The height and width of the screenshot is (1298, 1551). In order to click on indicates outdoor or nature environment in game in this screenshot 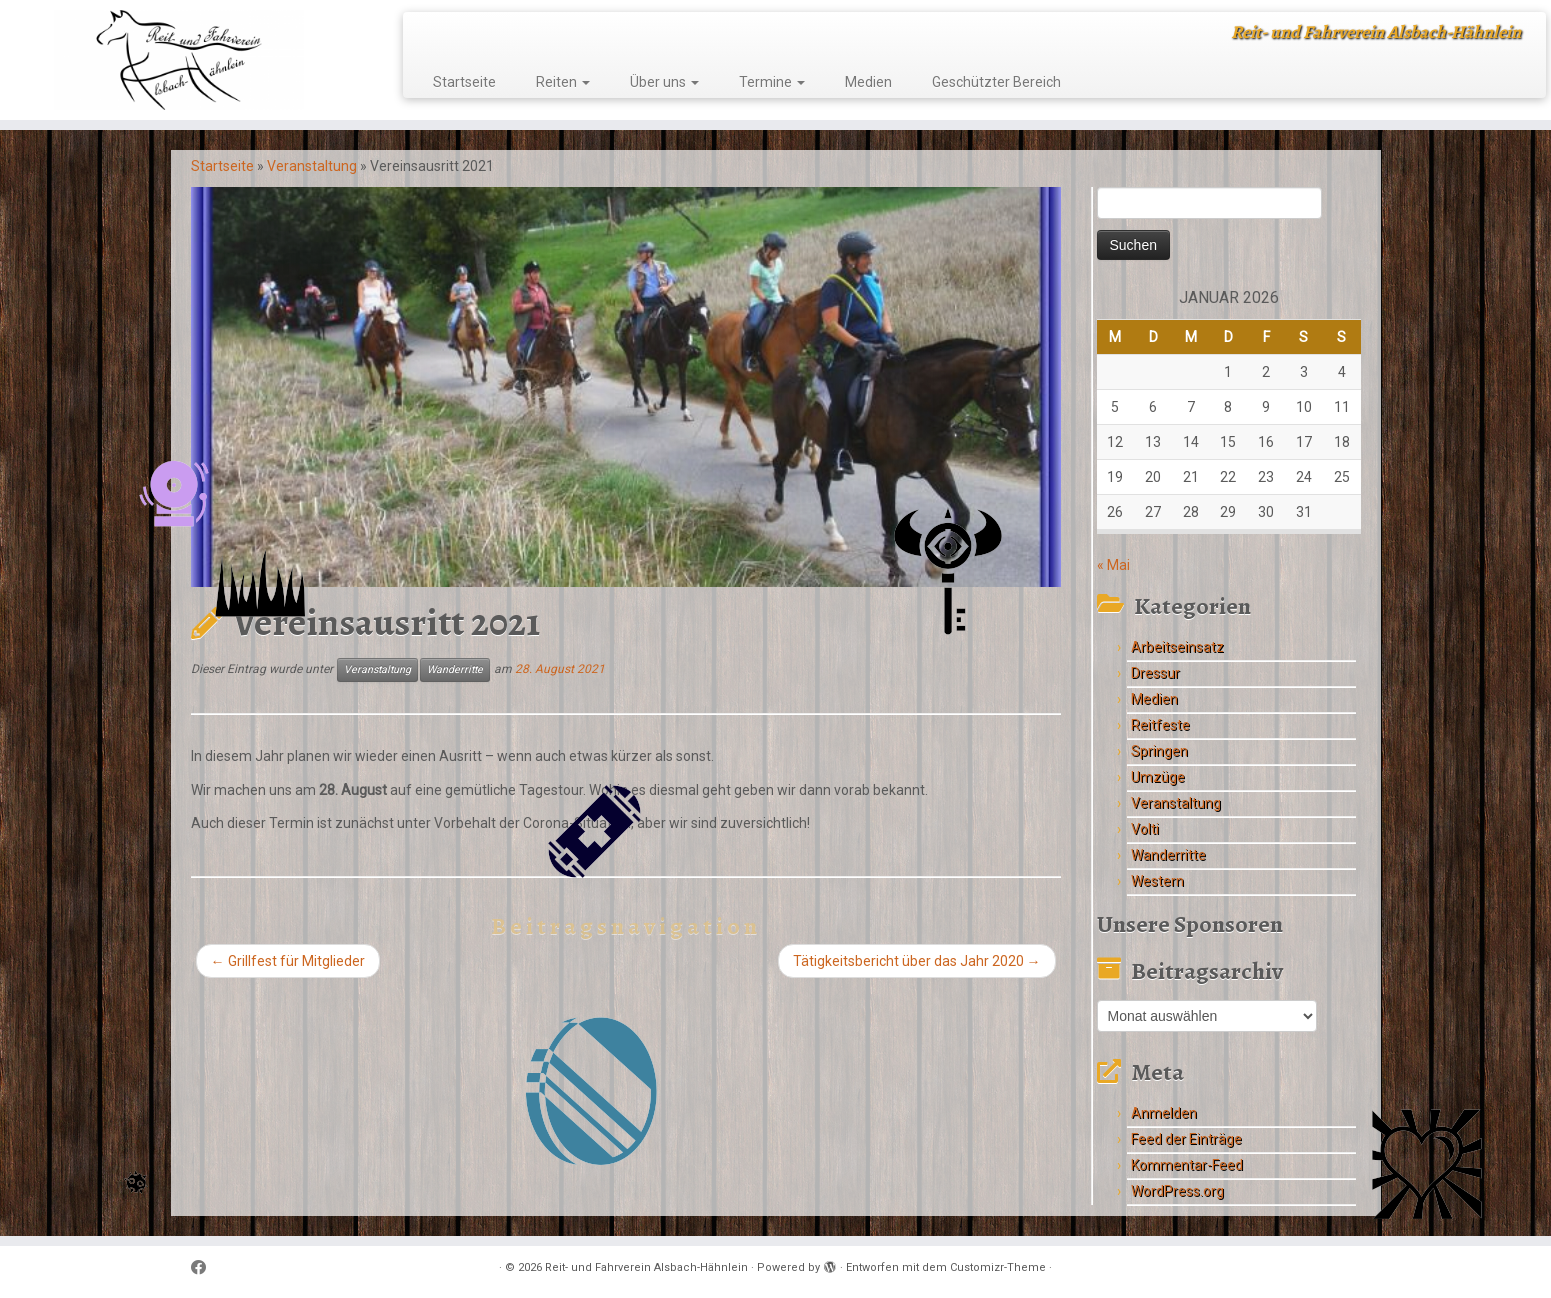, I will do `click(260, 572)`.